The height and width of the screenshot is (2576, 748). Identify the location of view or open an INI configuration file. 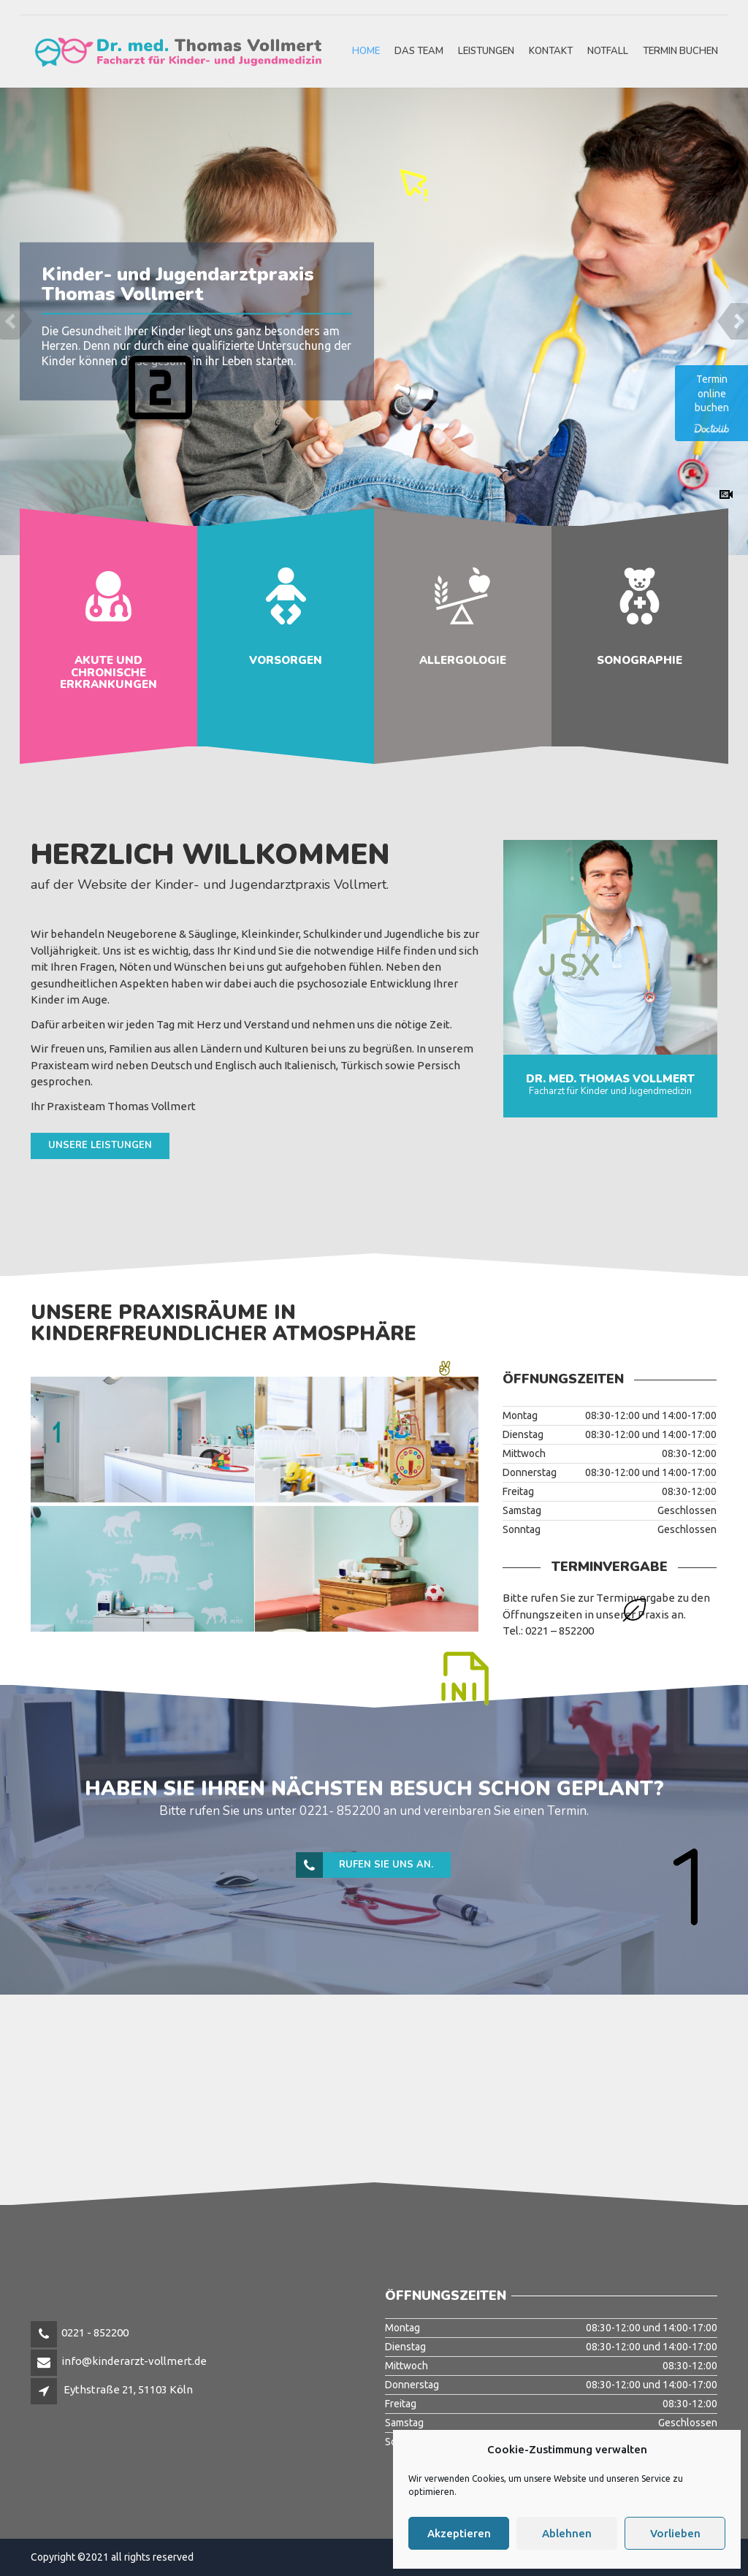
(466, 1678).